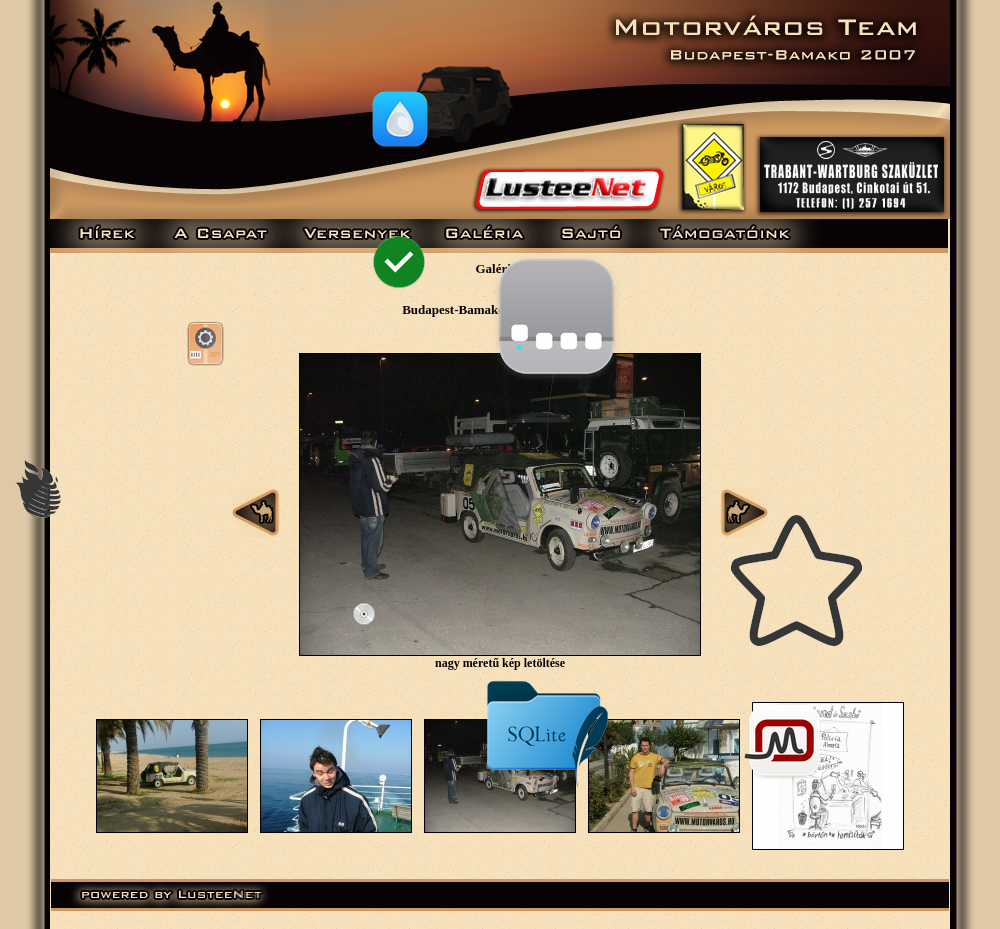  What do you see at coordinates (543, 728) in the screenshot?
I see `open folder containing SQLite database files` at bounding box center [543, 728].